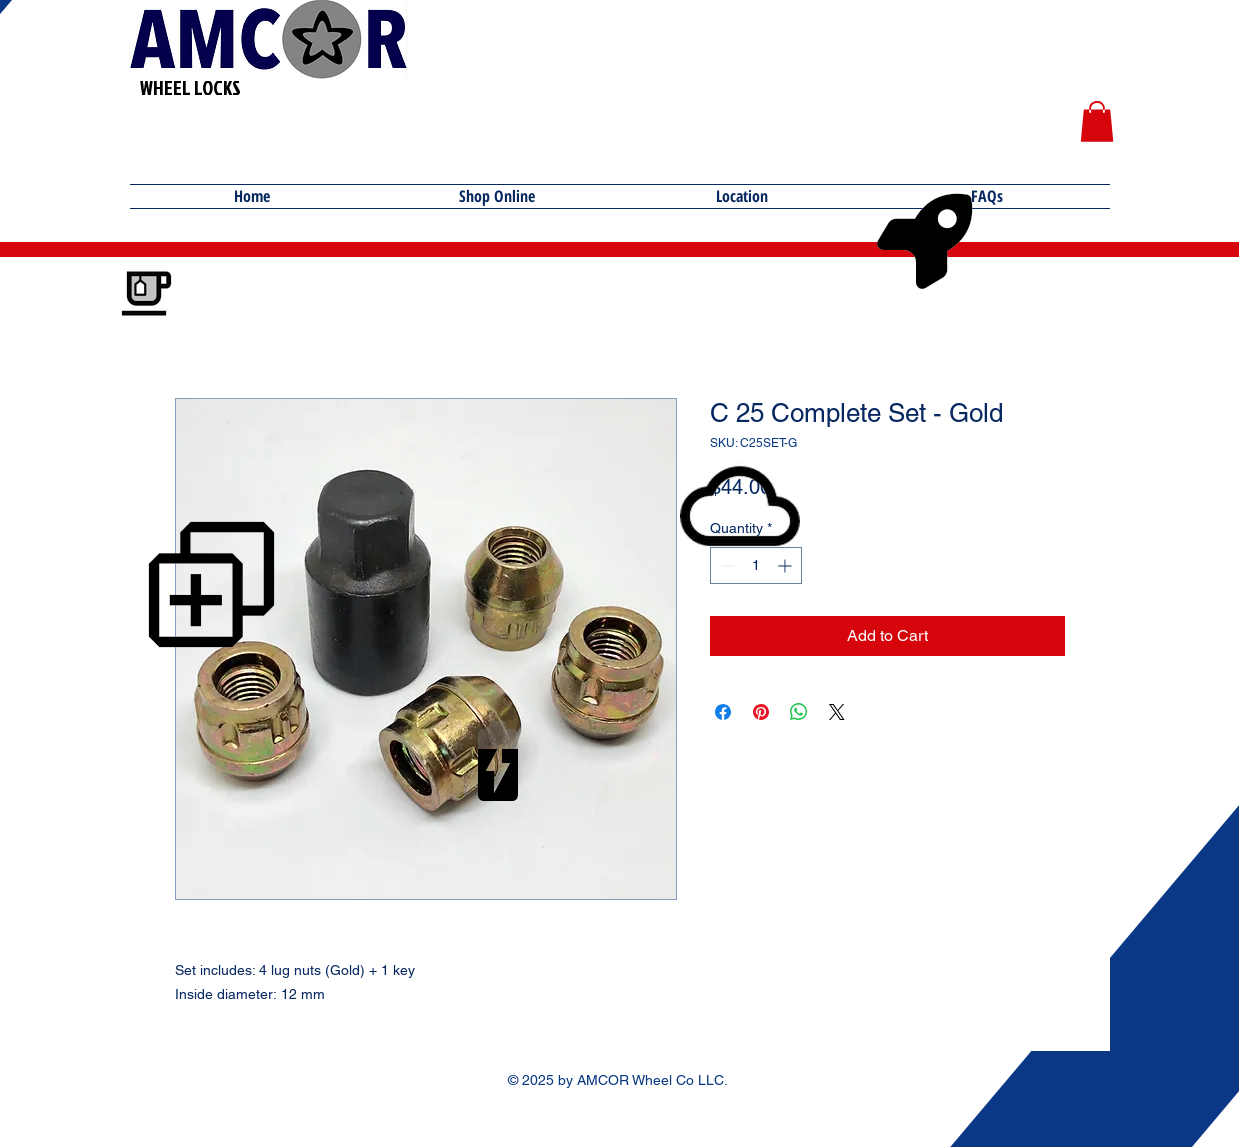 The width and height of the screenshot is (1239, 1147). Describe the element at coordinates (146, 293) in the screenshot. I see `access food and beverage emoji category` at that location.